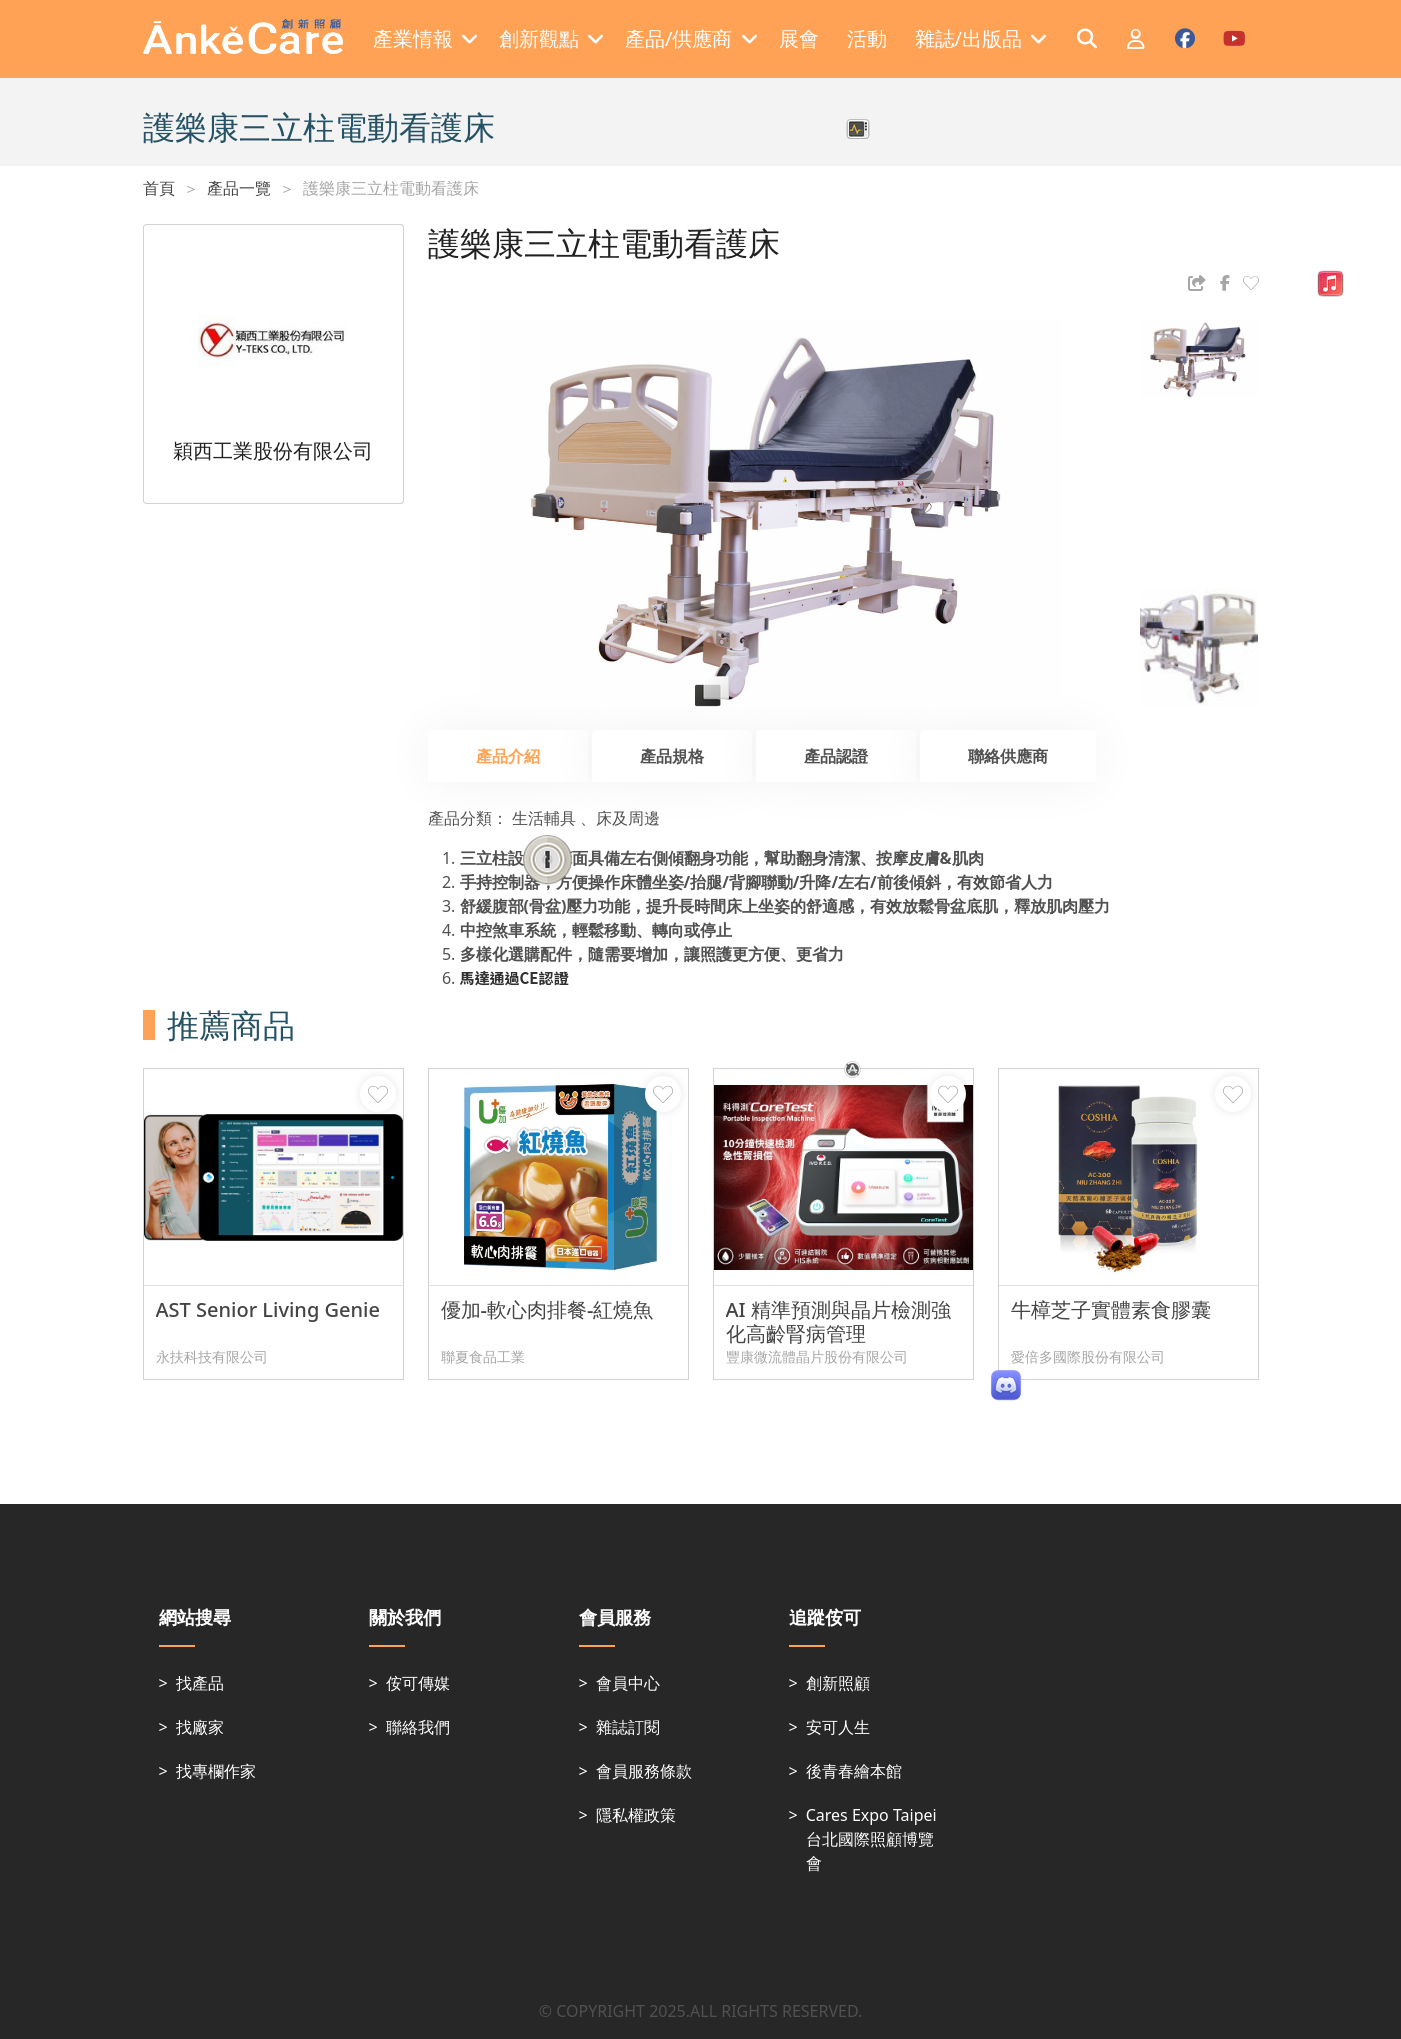  Describe the element at coordinates (1006, 1385) in the screenshot. I see `open Discord app` at that location.